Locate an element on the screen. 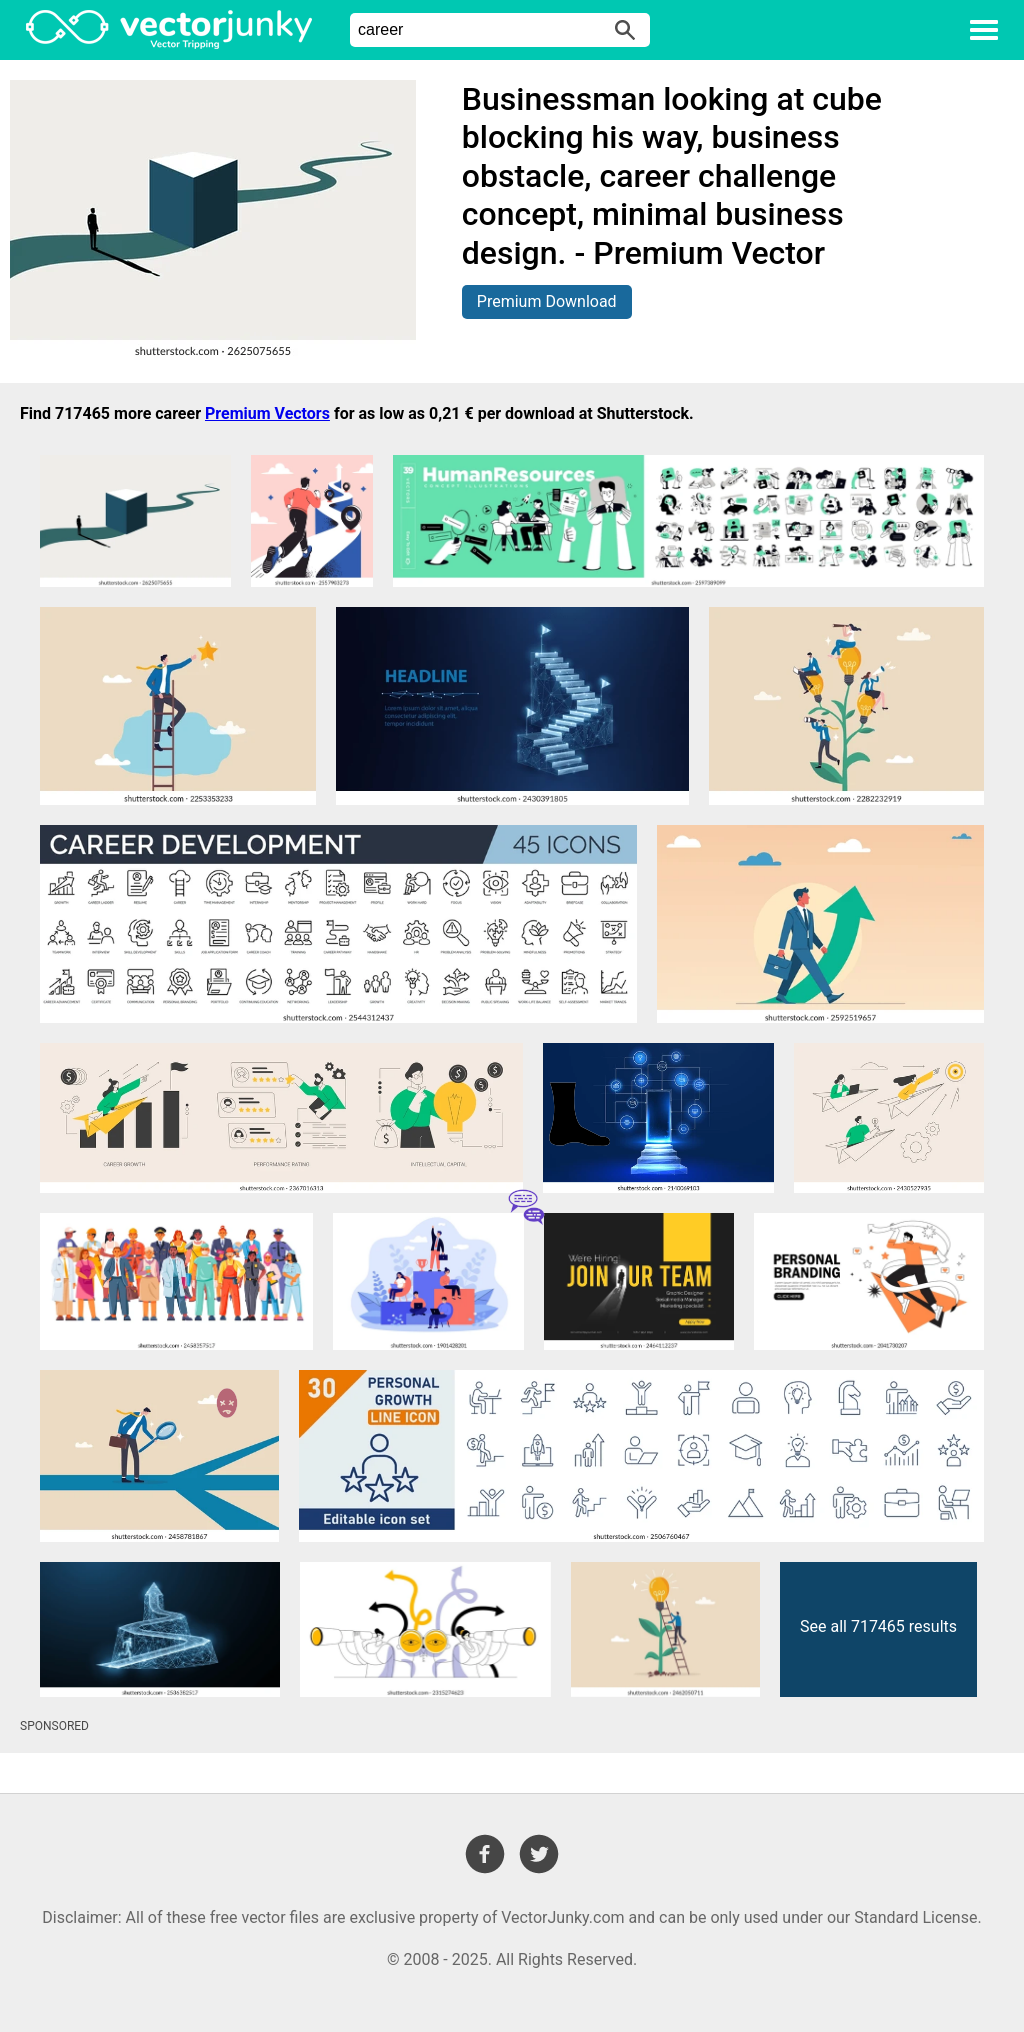 The height and width of the screenshot is (2032, 1024). indicates game over or player death is located at coordinates (227, 1403).